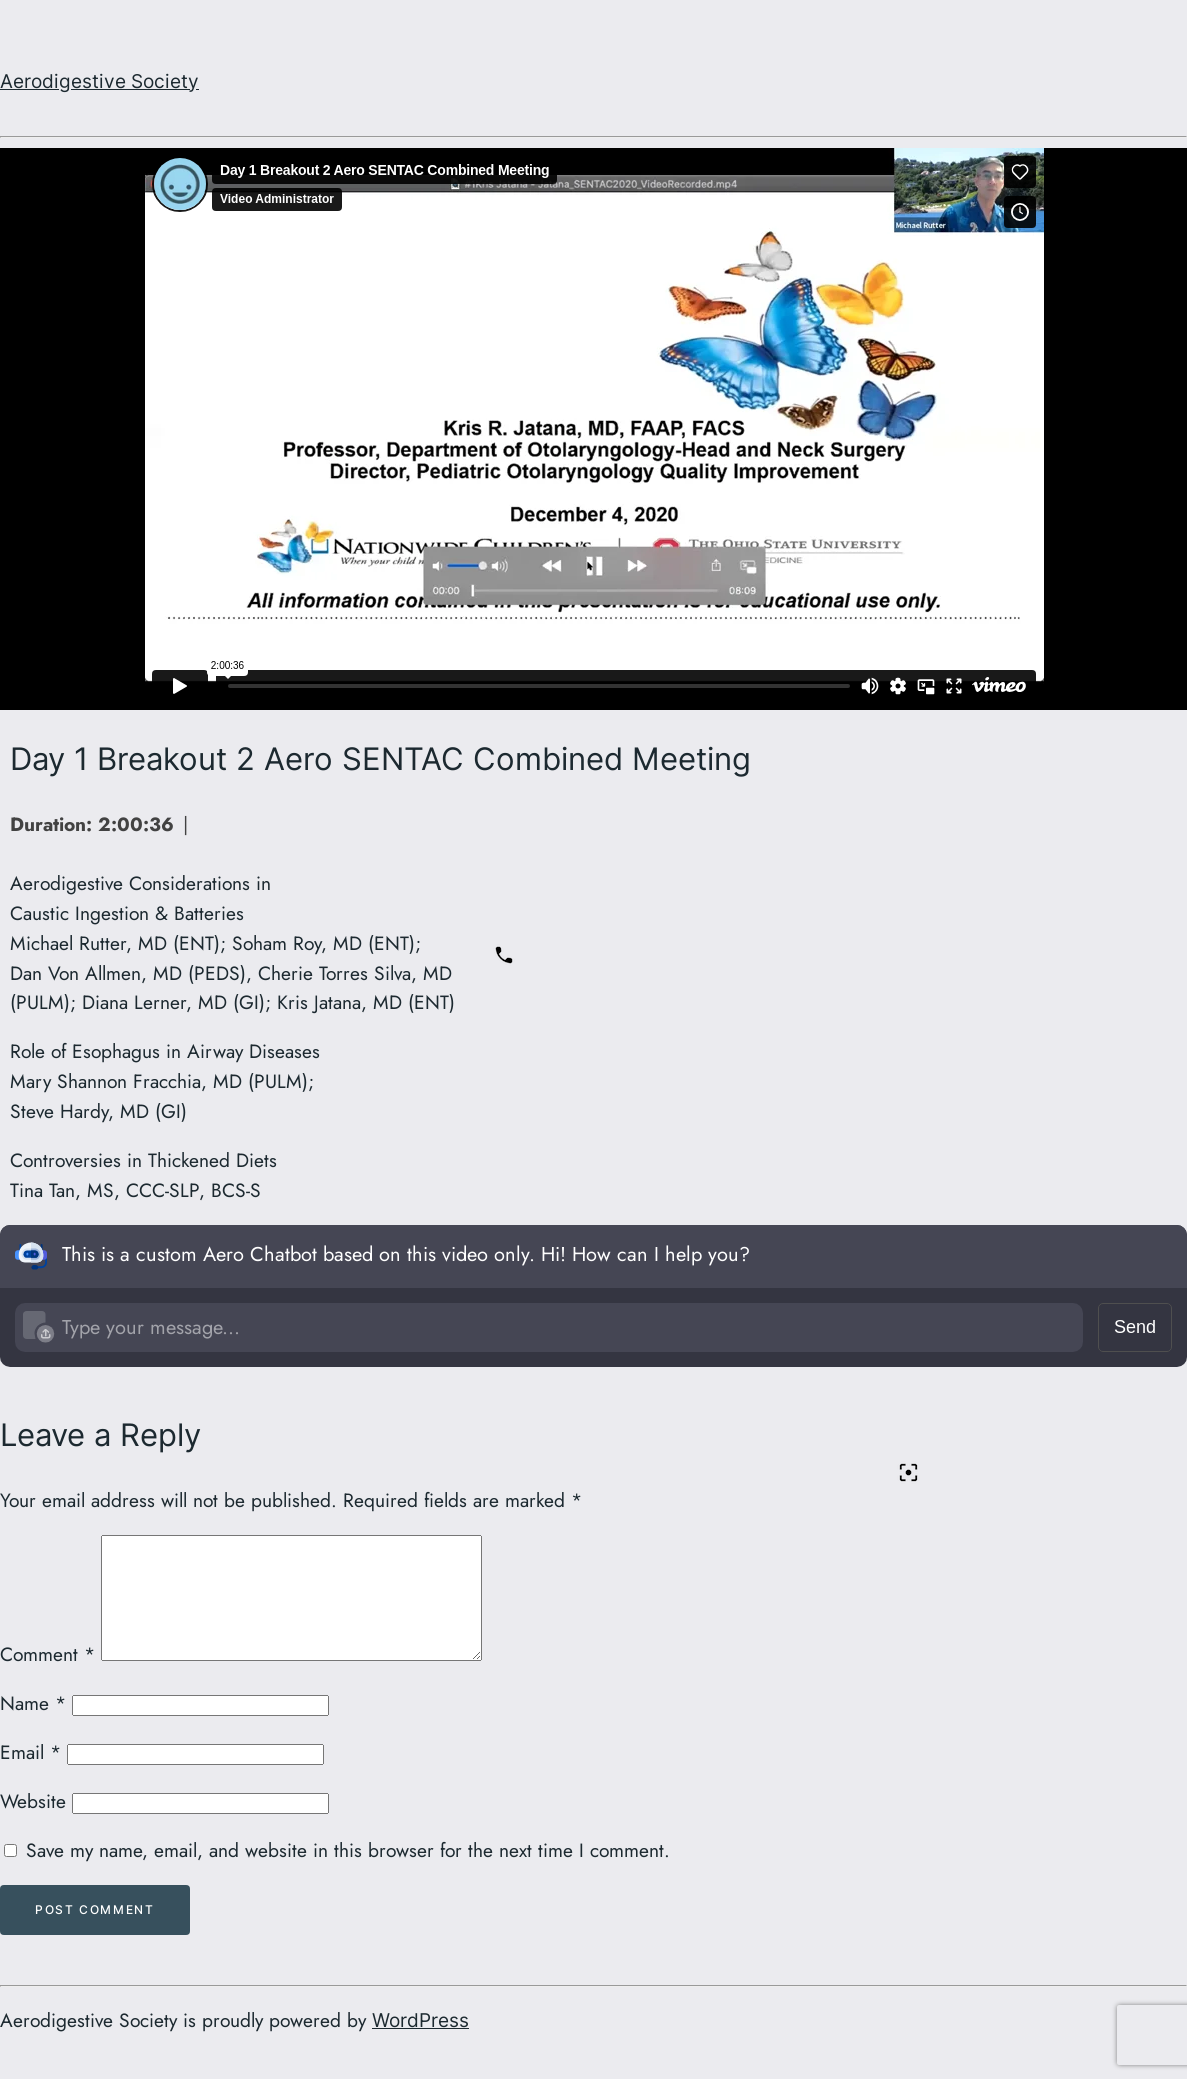  What do you see at coordinates (504, 955) in the screenshot?
I see `make a phone call` at bounding box center [504, 955].